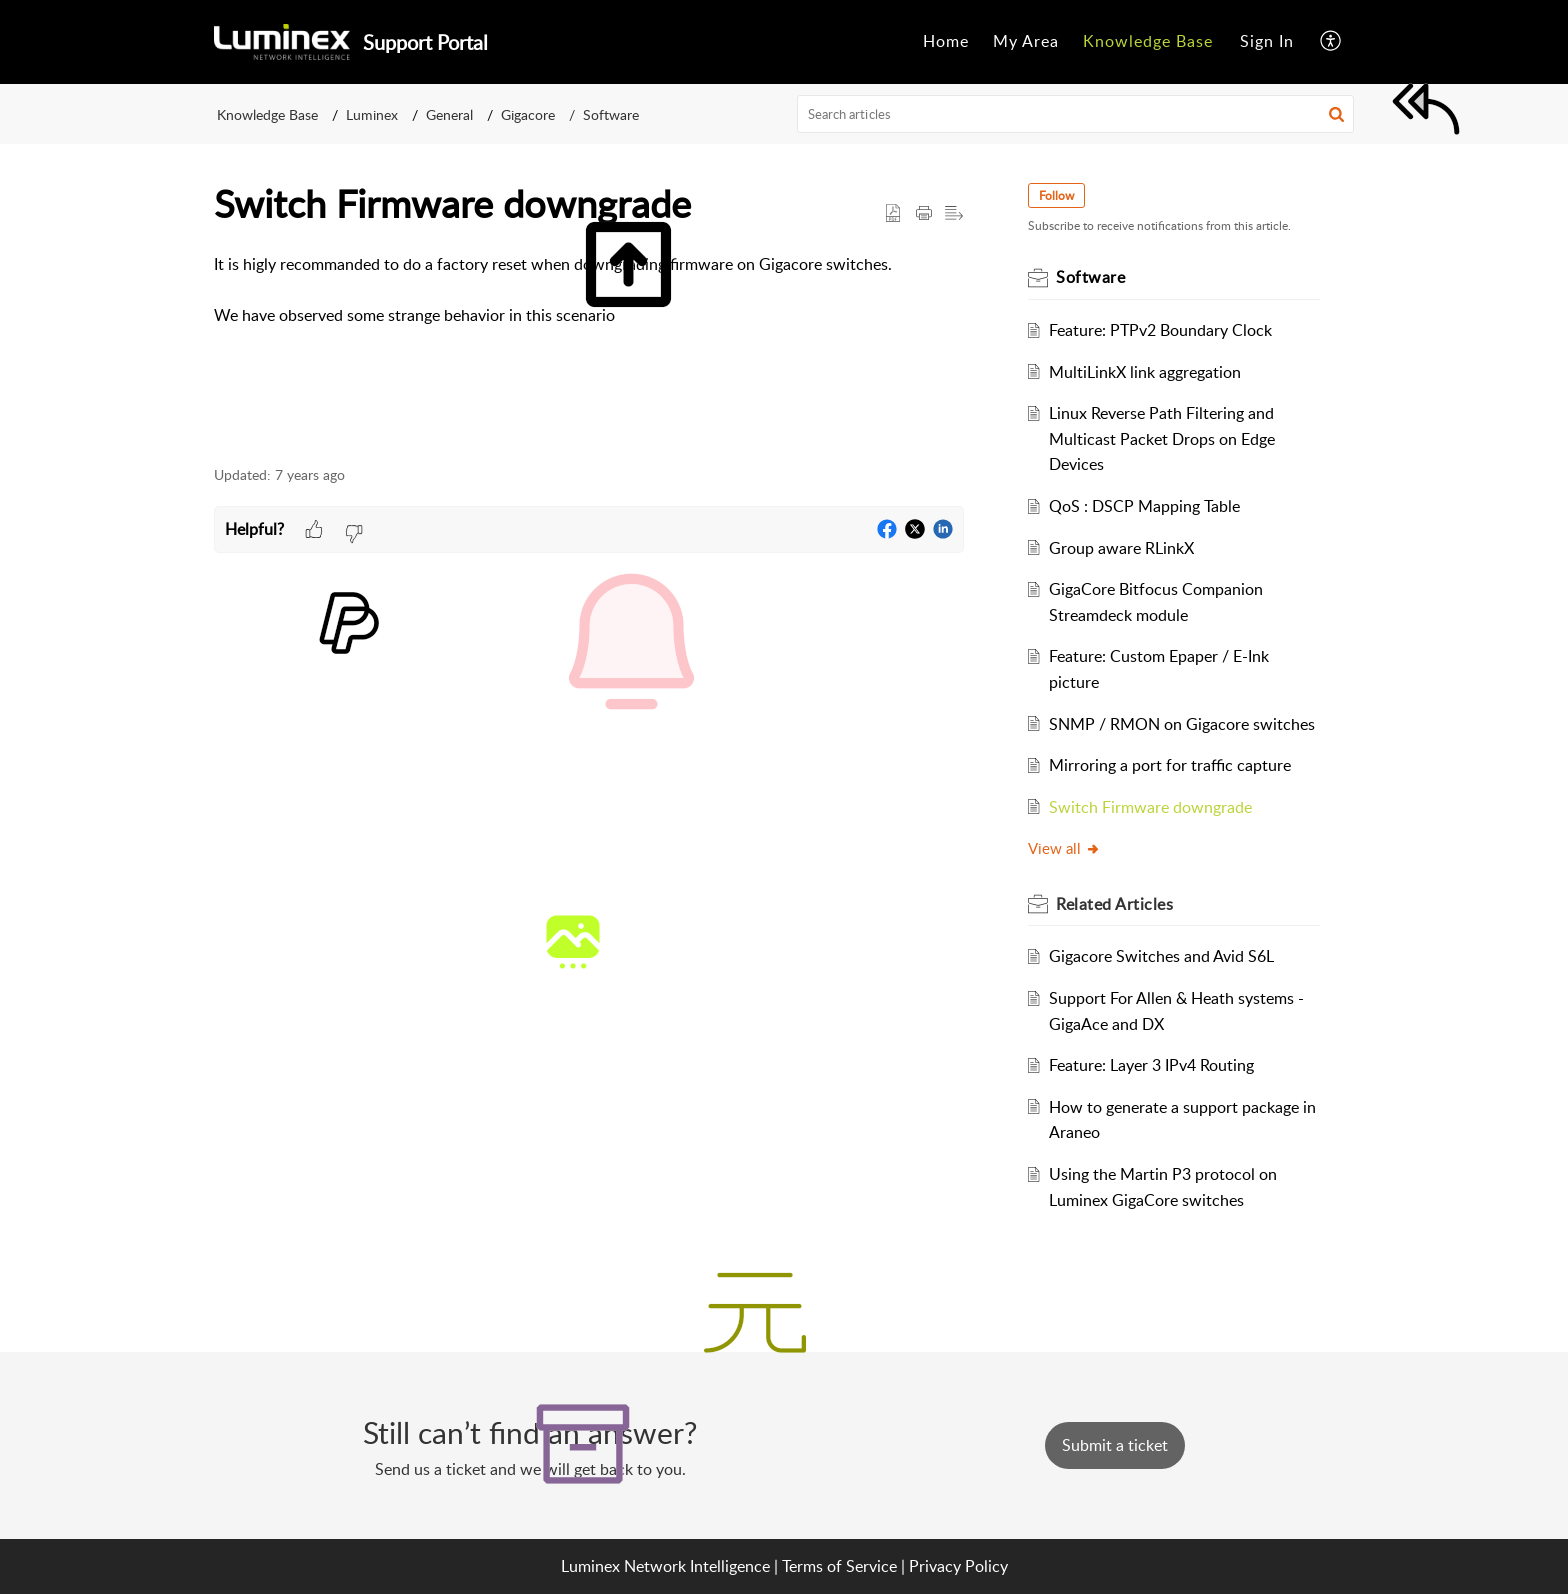  Describe the element at coordinates (348, 623) in the screenshot. I see `pay with PayPal` at that location.